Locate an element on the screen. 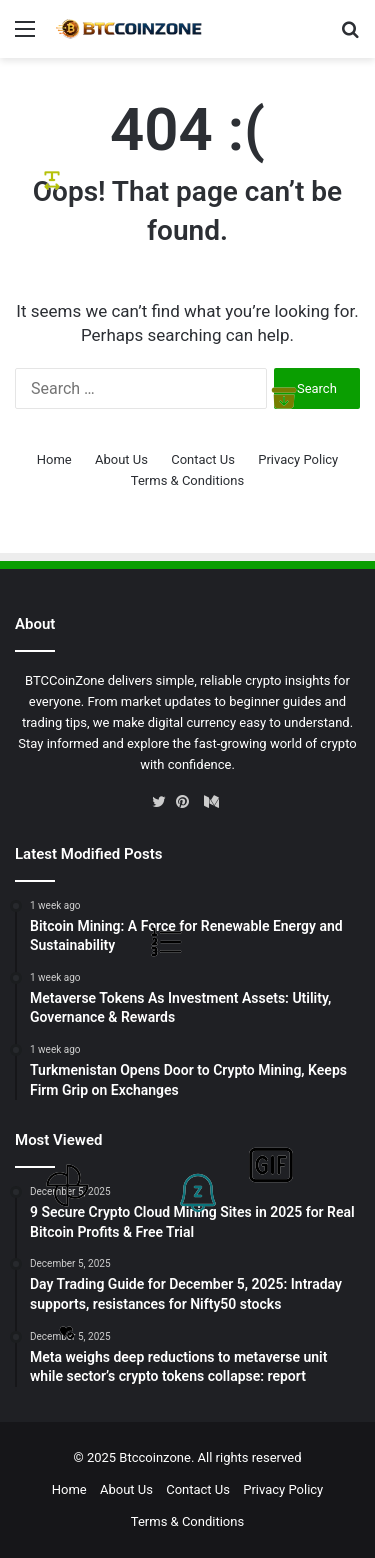  archive or store an item is located at coordinates (284, 398).